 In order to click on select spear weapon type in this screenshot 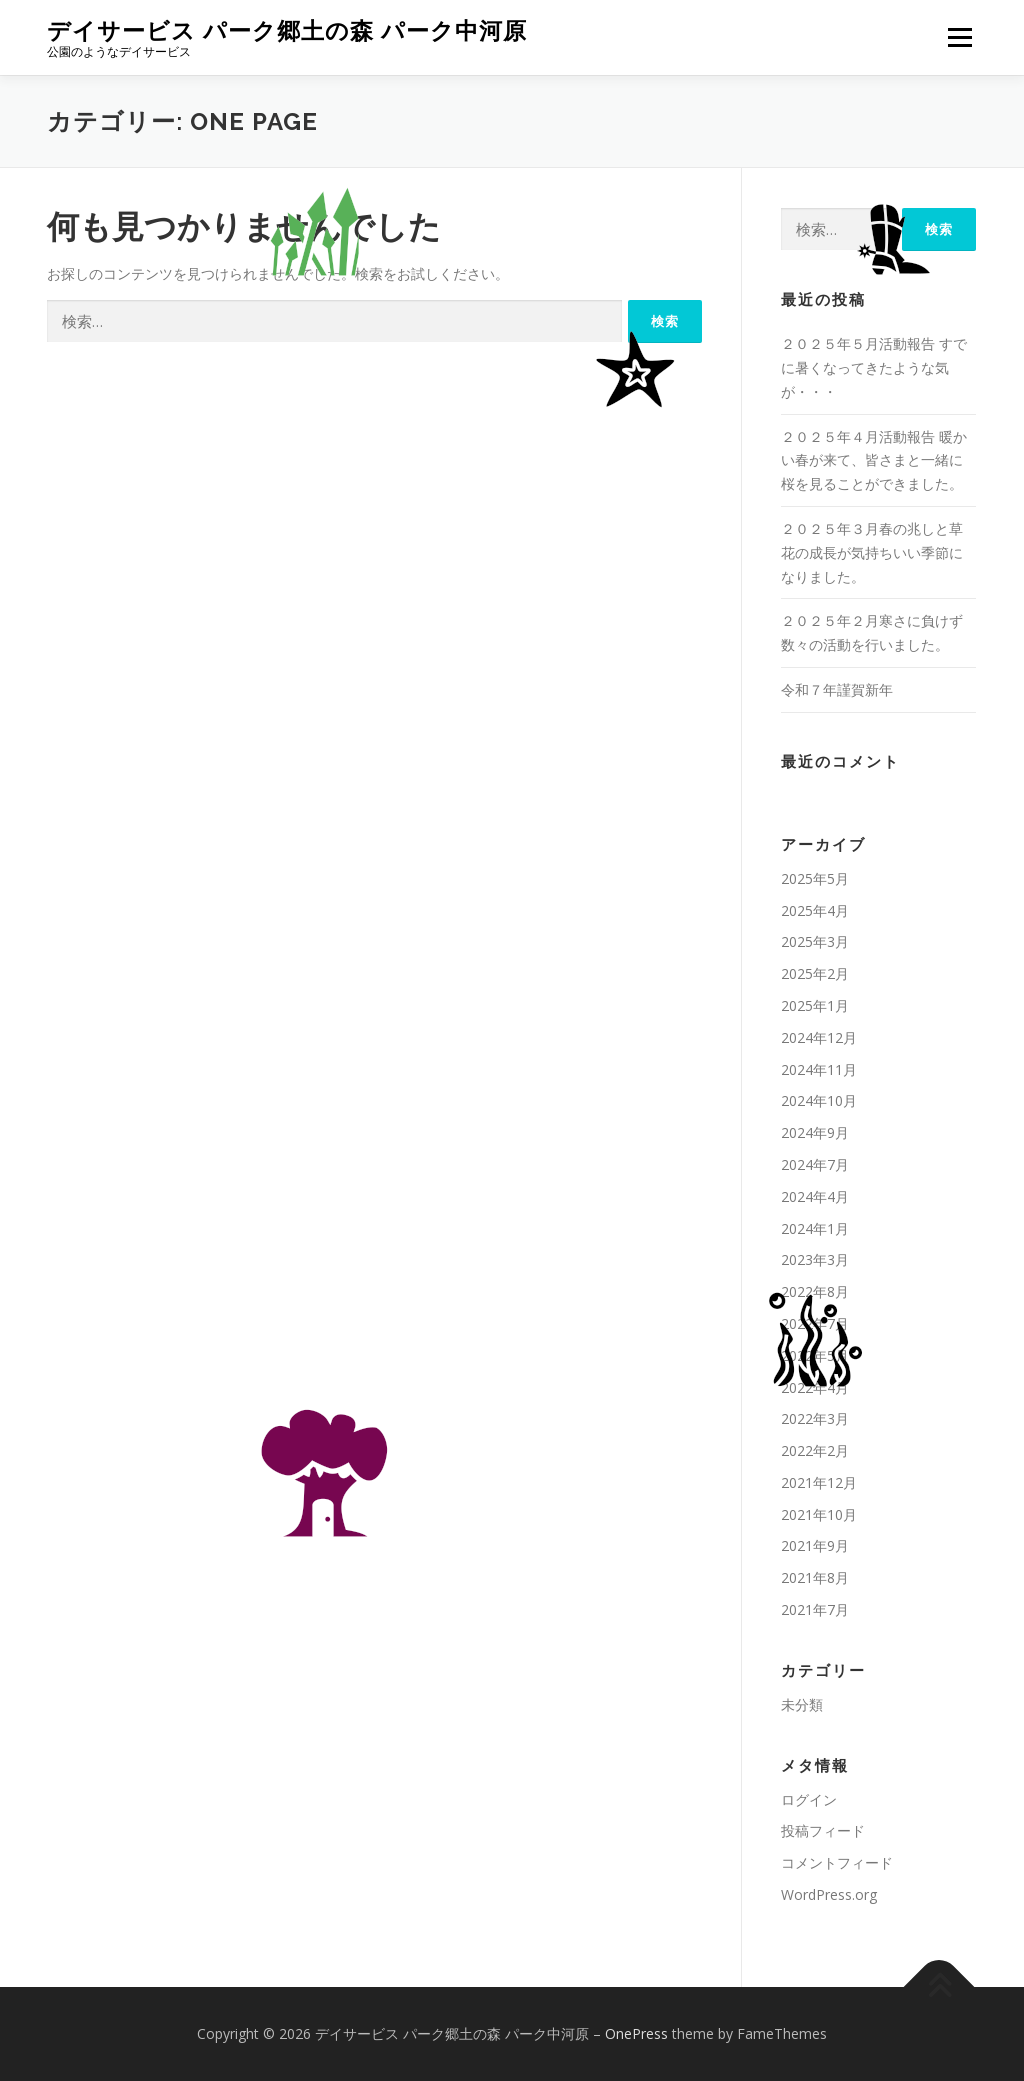, I will do `click(314, 231)`.